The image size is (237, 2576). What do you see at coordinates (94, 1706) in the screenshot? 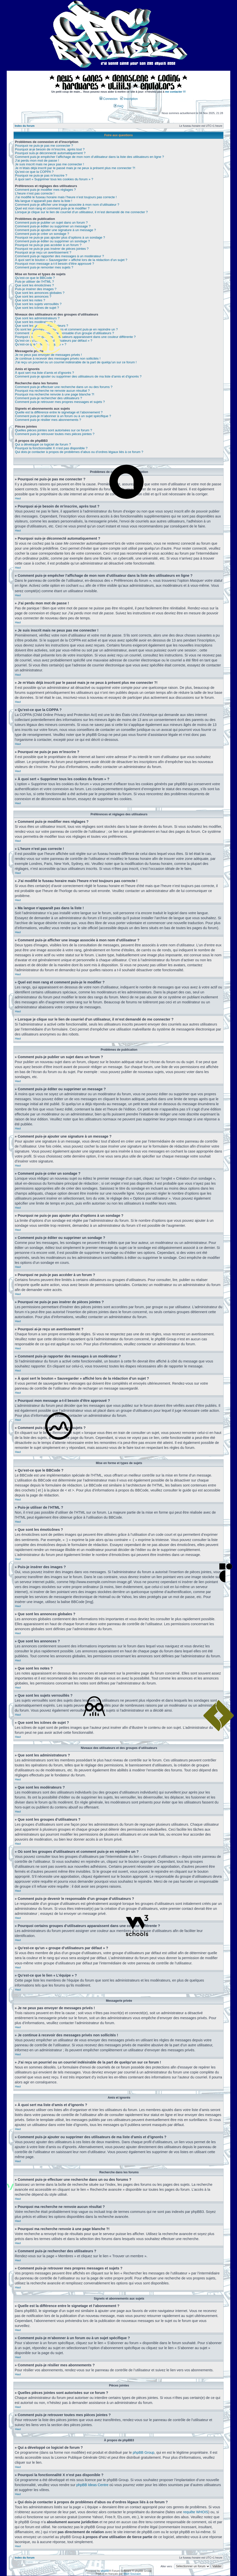
I see `toggle dark mode extension` at bounding box center [94, 1706].